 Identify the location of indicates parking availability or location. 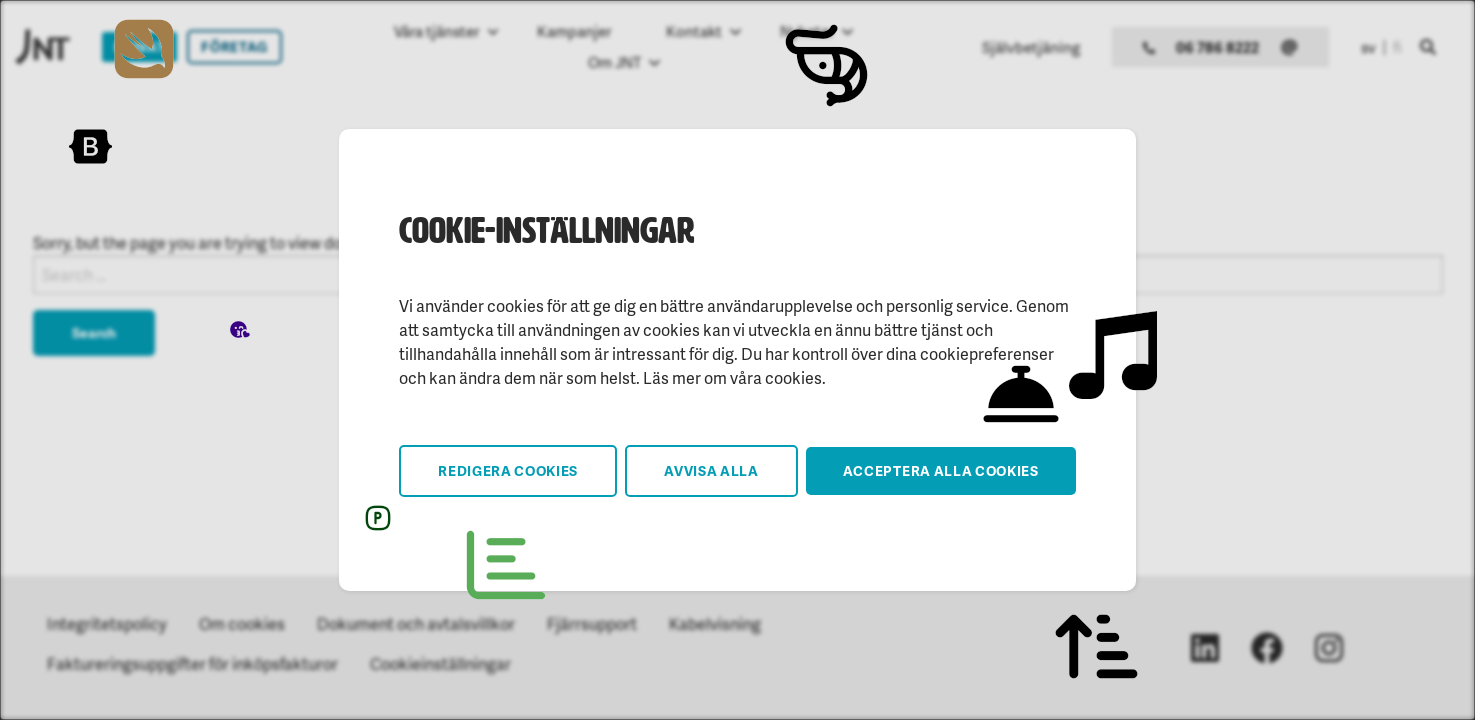
(378, 518).